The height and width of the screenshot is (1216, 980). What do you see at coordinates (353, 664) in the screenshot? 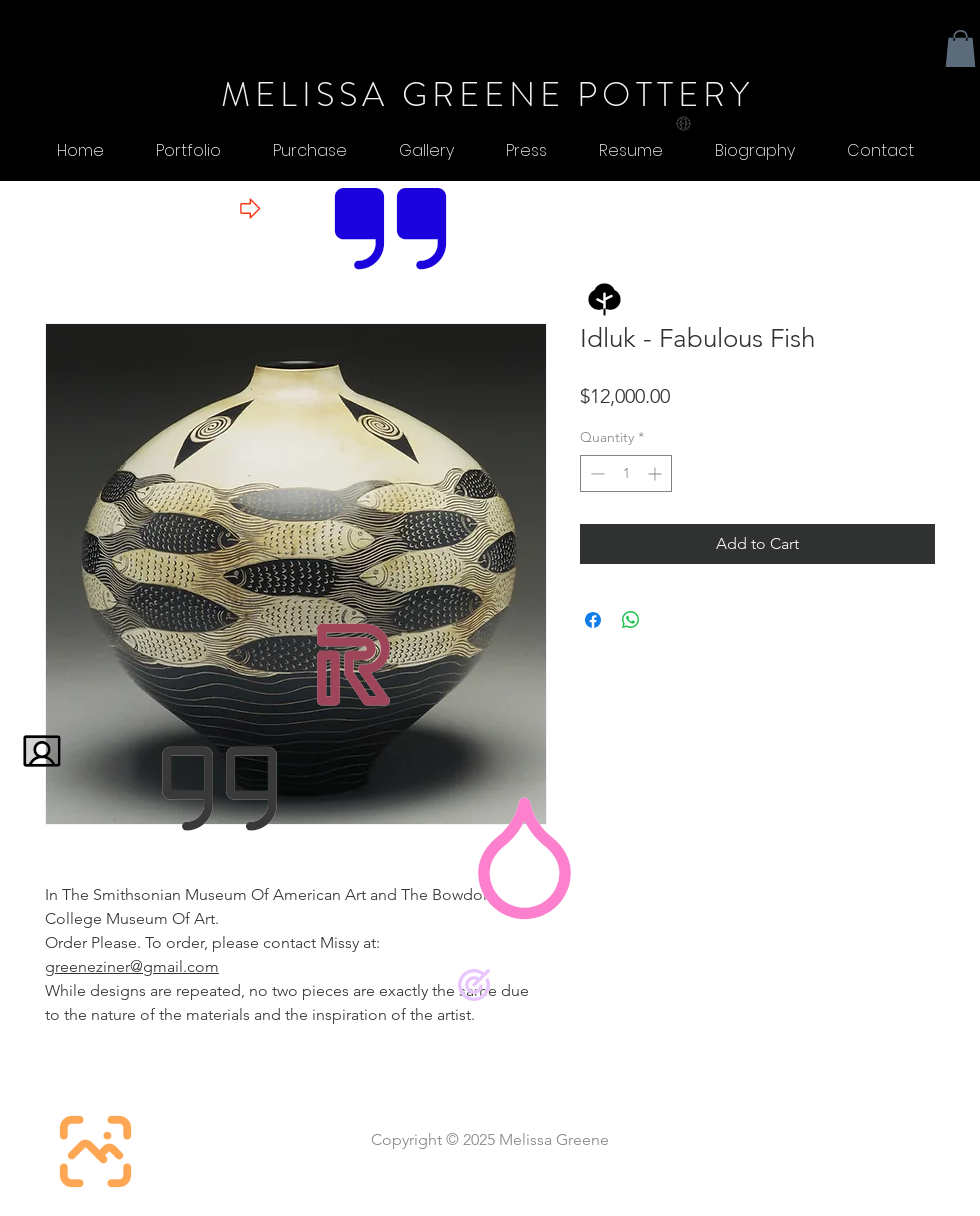
I see `open the Revolut banking app` at bounding box center [353, 664].